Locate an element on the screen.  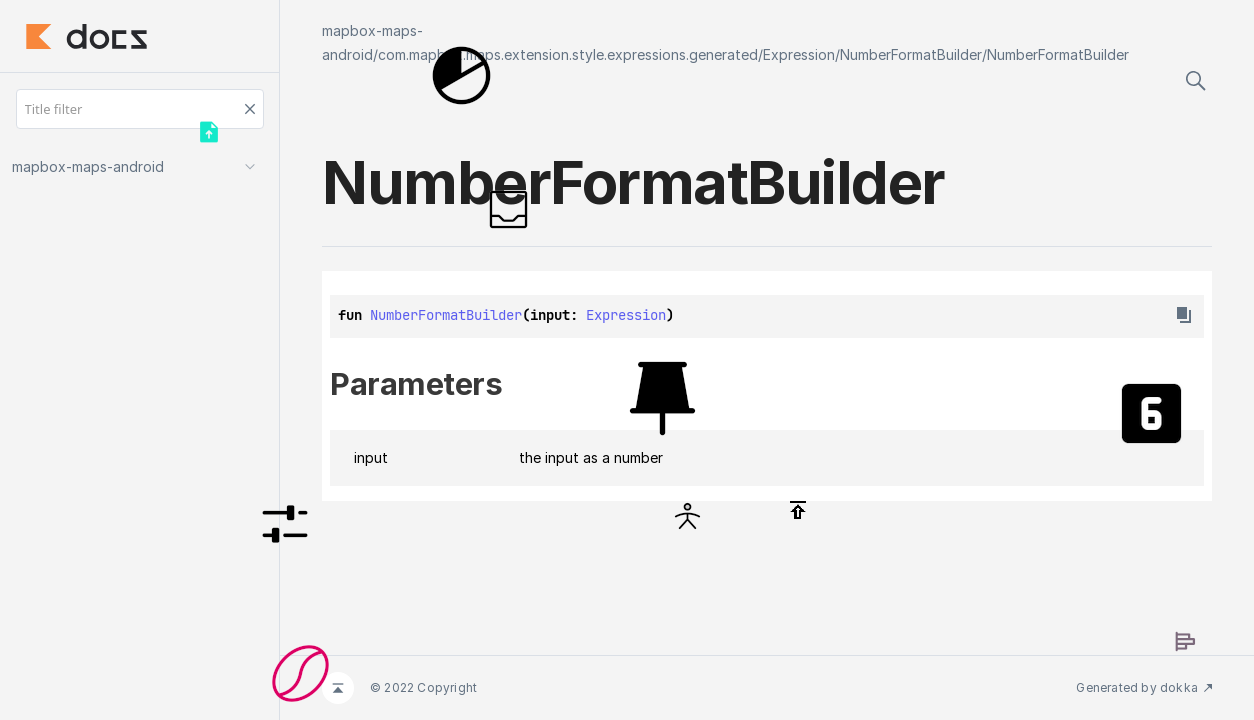
select option 6 from a numbered list is located at coordinates (1151, 413).